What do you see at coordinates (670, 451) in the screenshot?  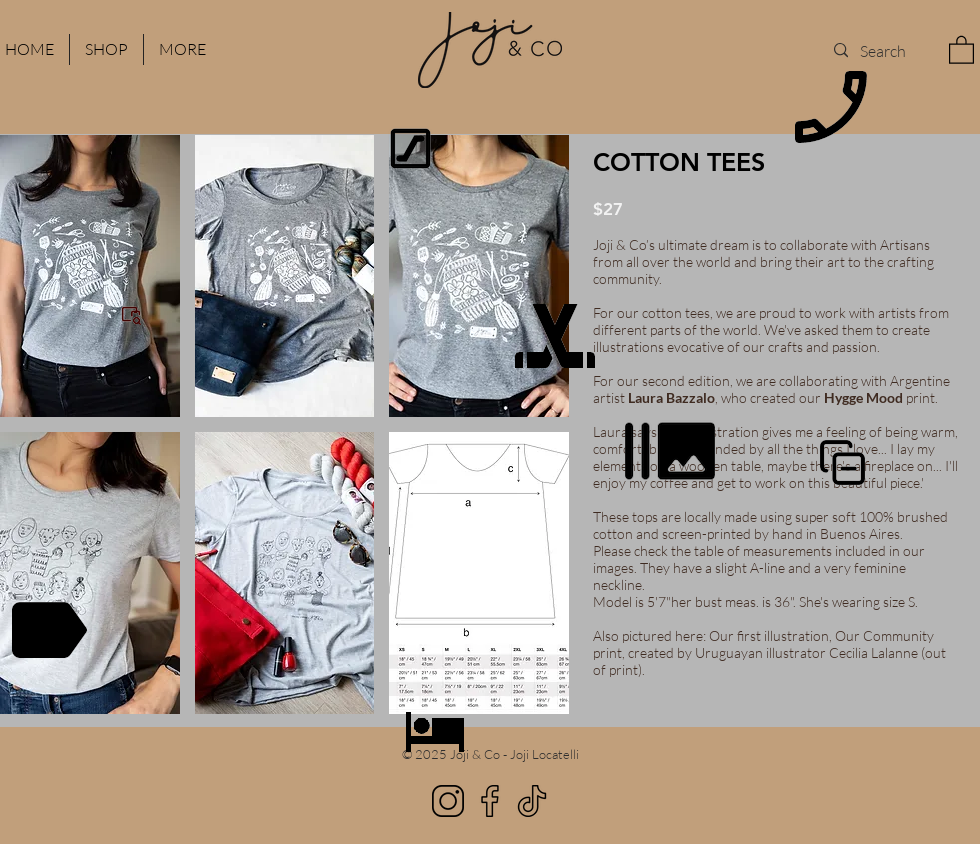 I see `enable burst mode for rapid photo capture` at bounding box center [670, 451].